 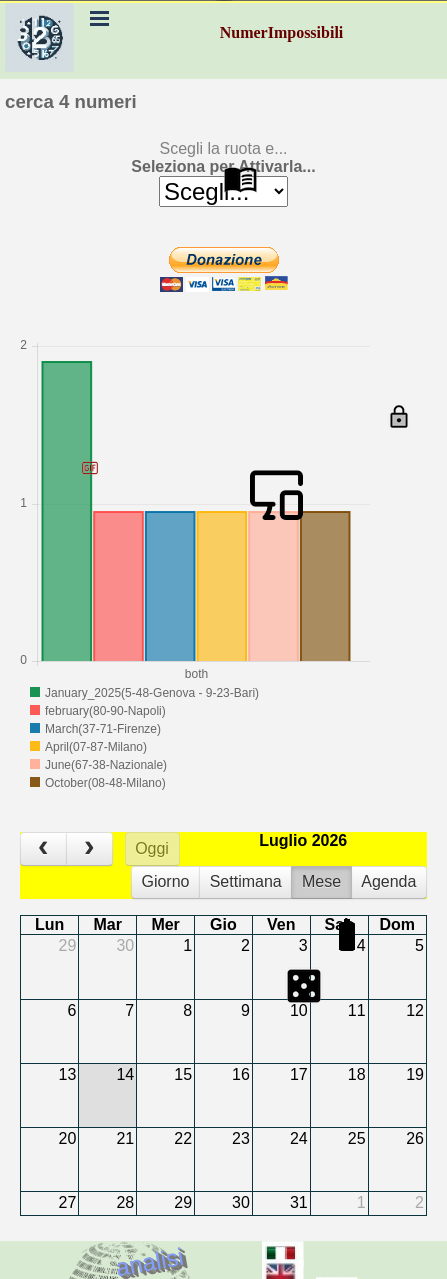 What do you see at coordinates (304, 986) in the screenshot?
I see `access casino or gambling games` at bounding box center [304, 986].